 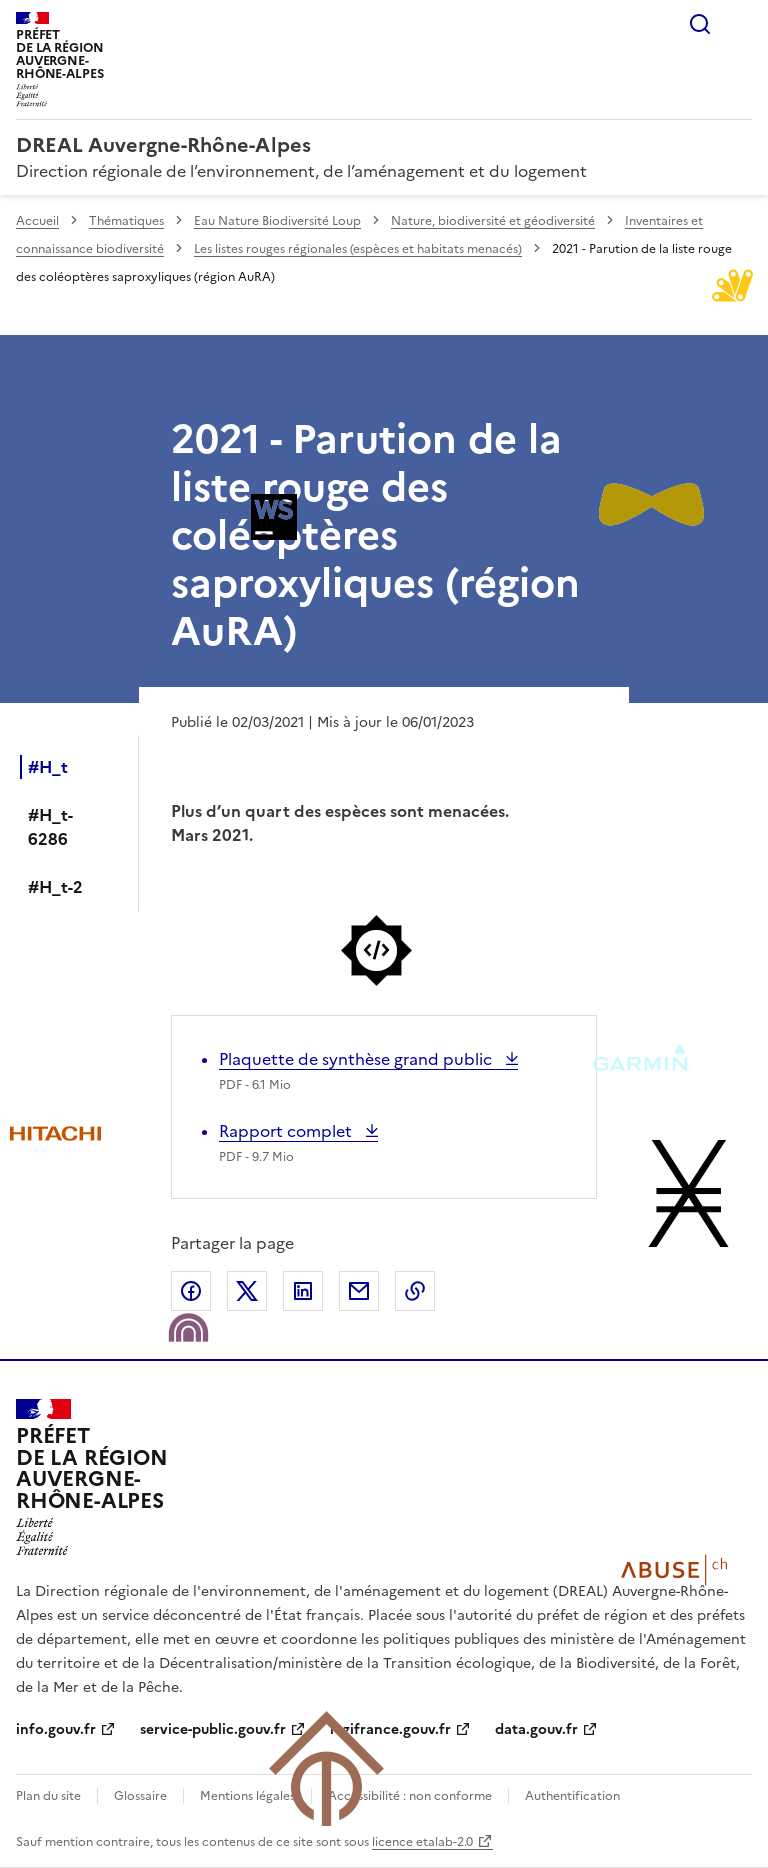 I want to click on nano cryptocurrency logo, so click(x=688, y=1193).